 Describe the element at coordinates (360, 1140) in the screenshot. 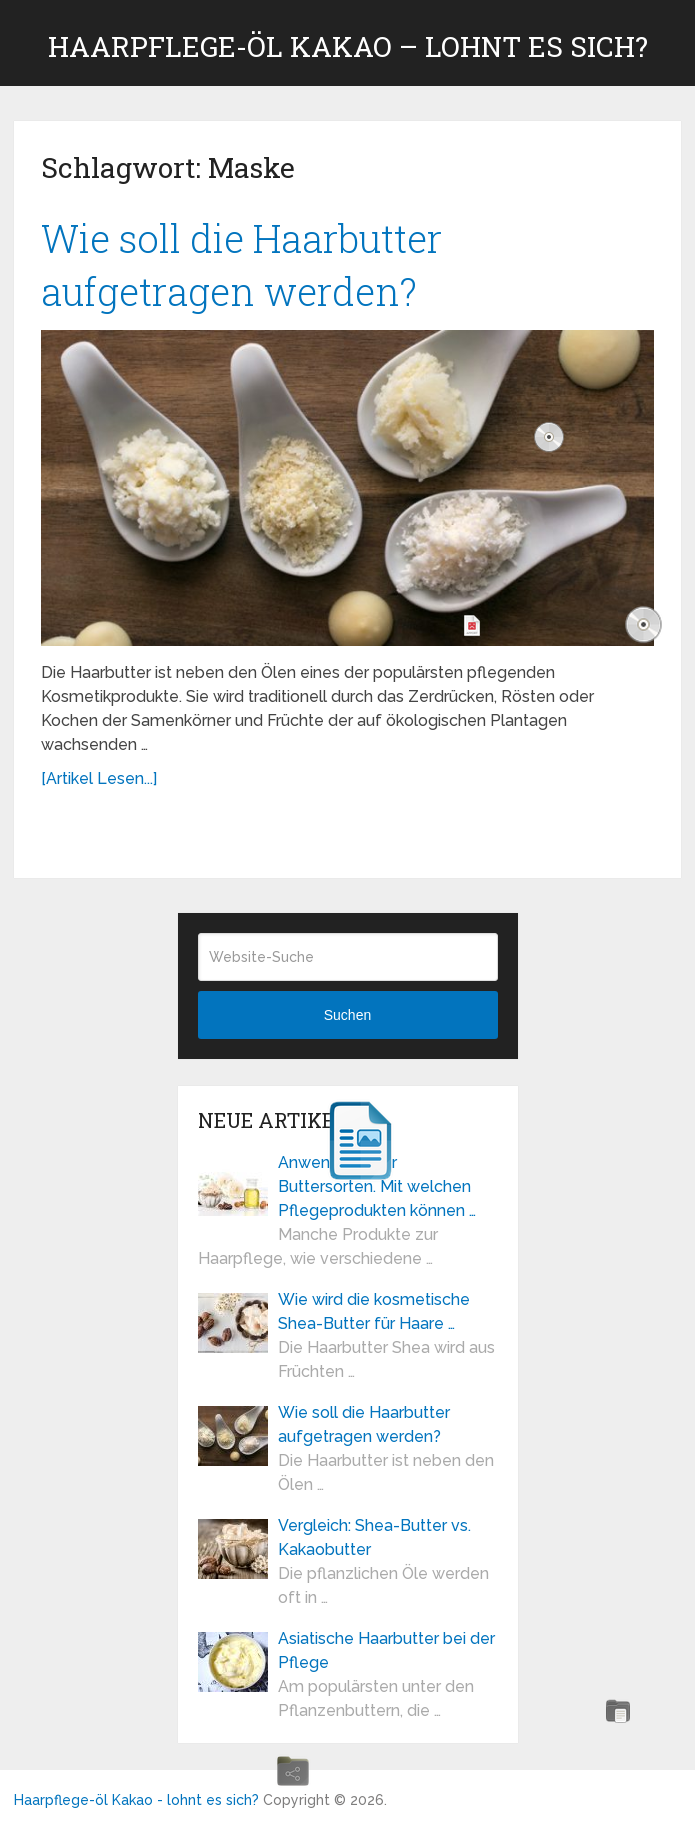

I see `libreoffice writer document template file` at that location.